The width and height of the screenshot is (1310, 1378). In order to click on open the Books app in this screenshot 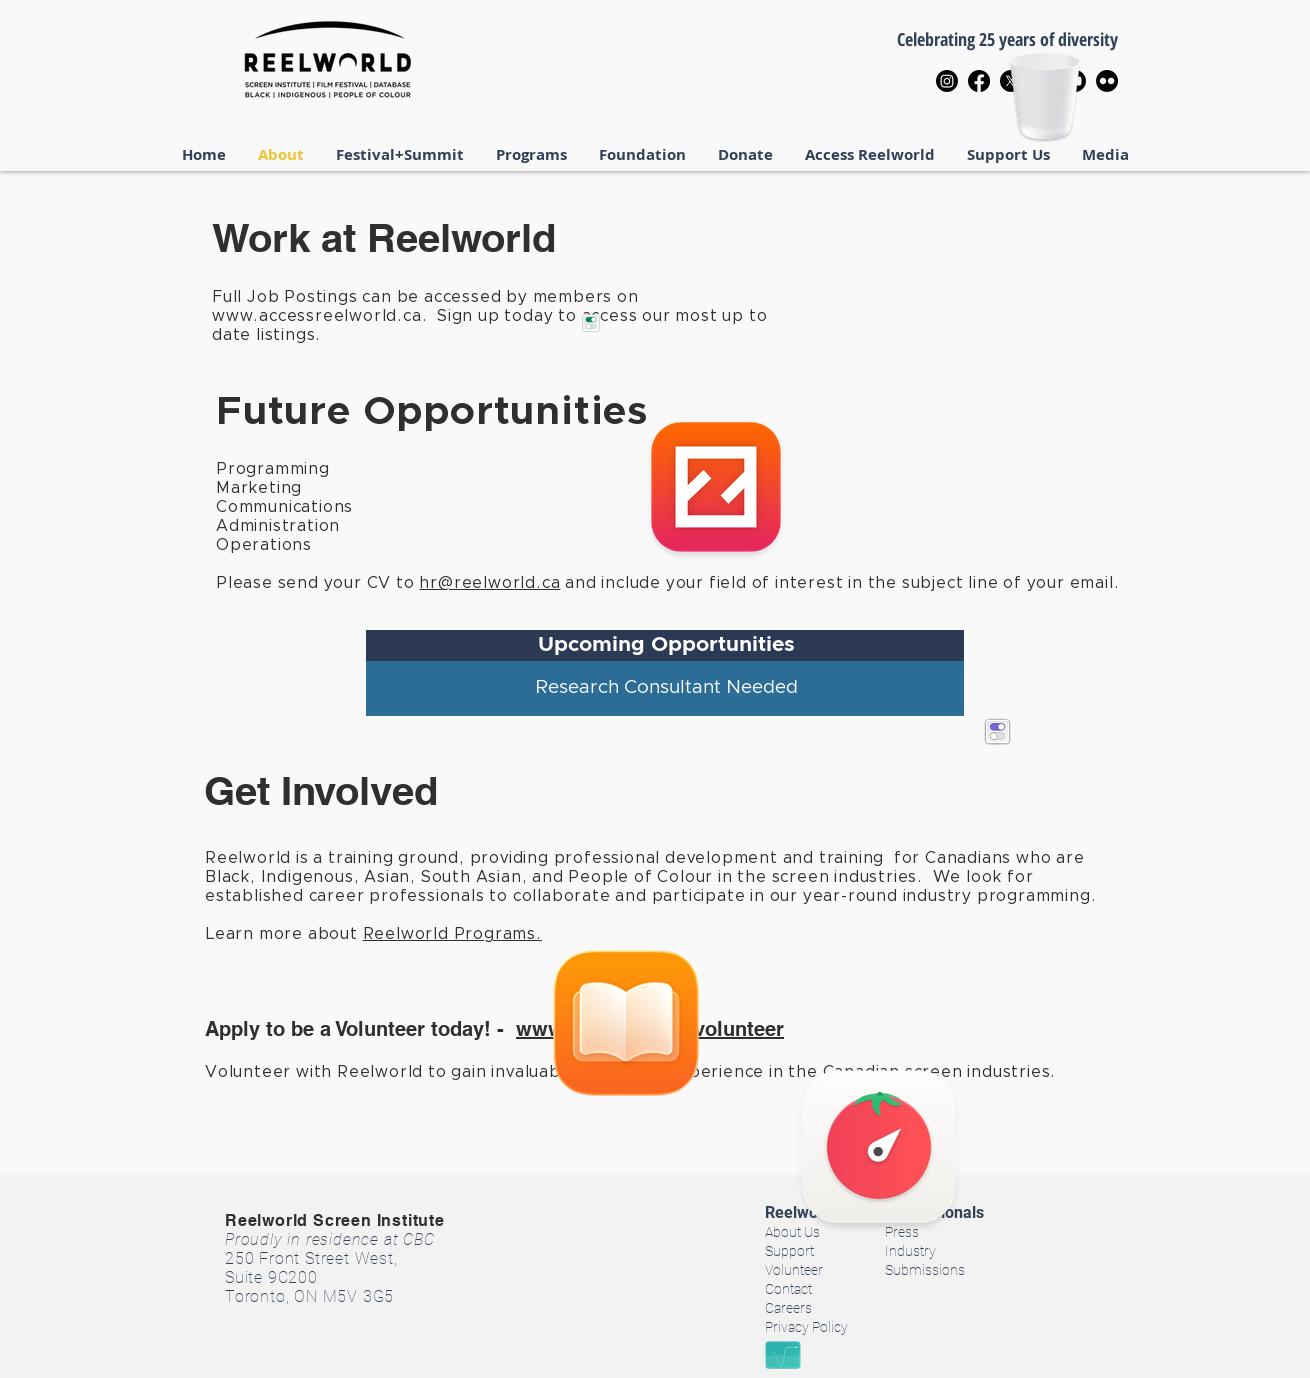, I will do `click(626, 1023)`.